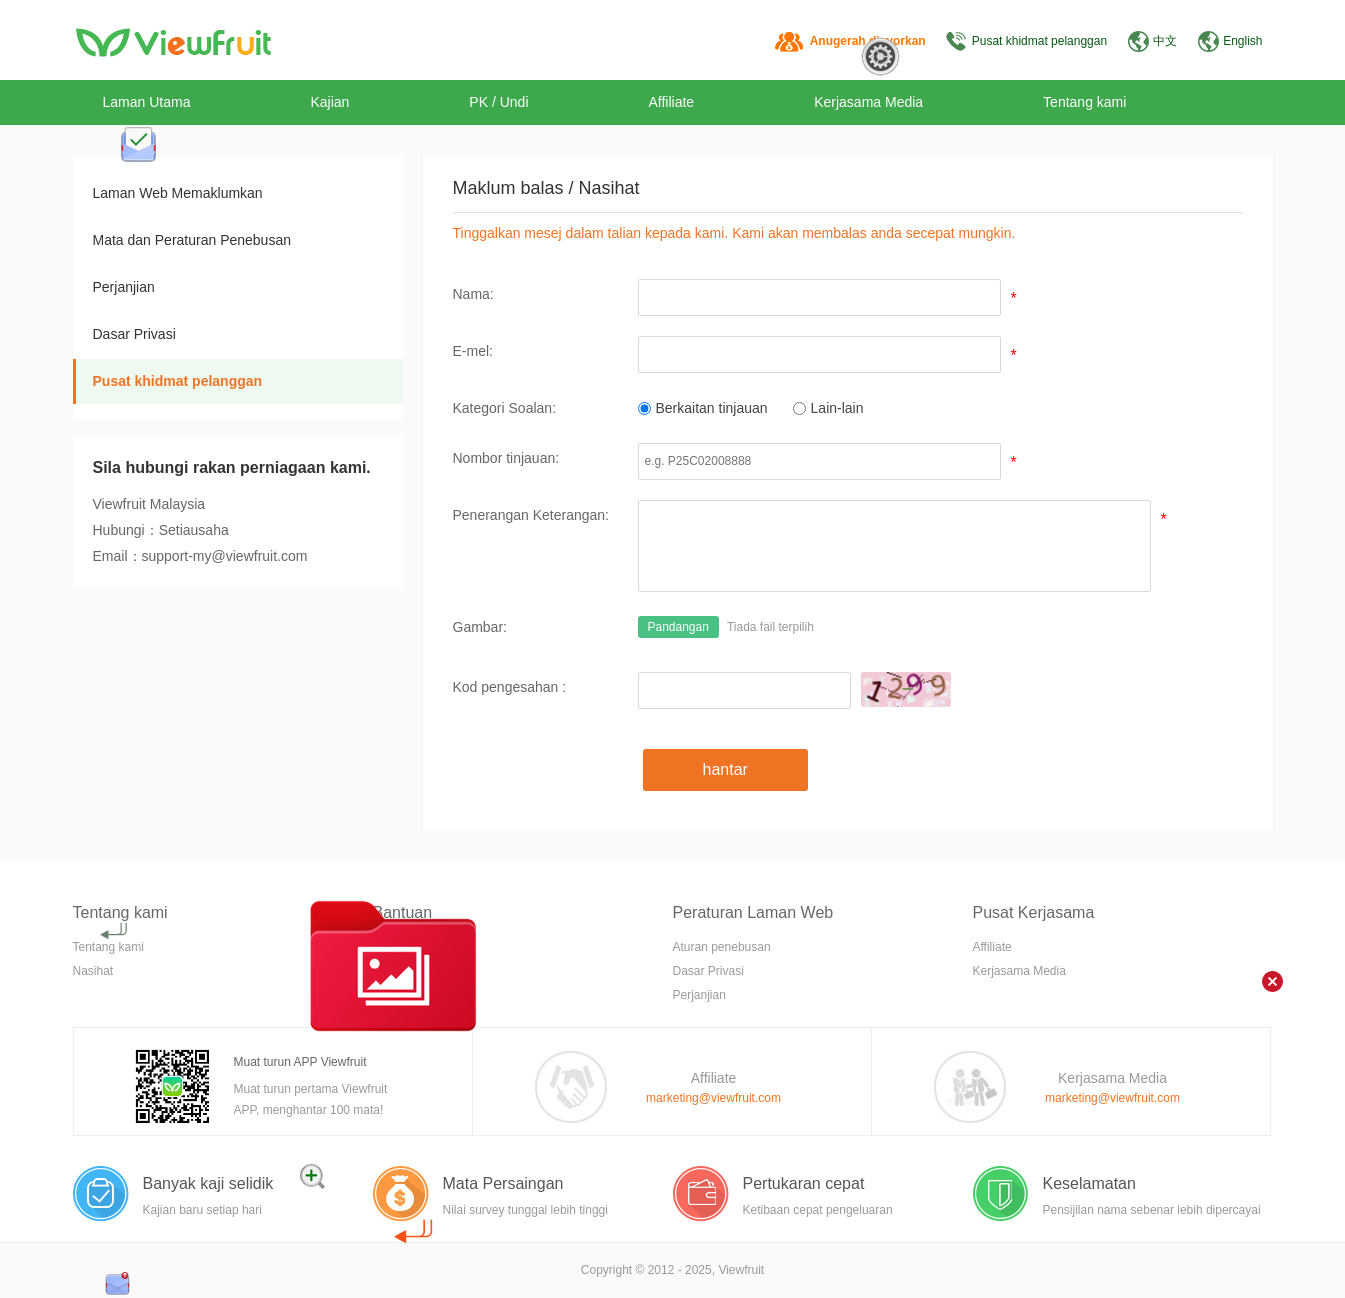 This screenshot has height=1298, width=1345. What do you see at coordinates (117, 1284) in the screenshot?
I see `send an email message` at bounding box center [117, 1284].